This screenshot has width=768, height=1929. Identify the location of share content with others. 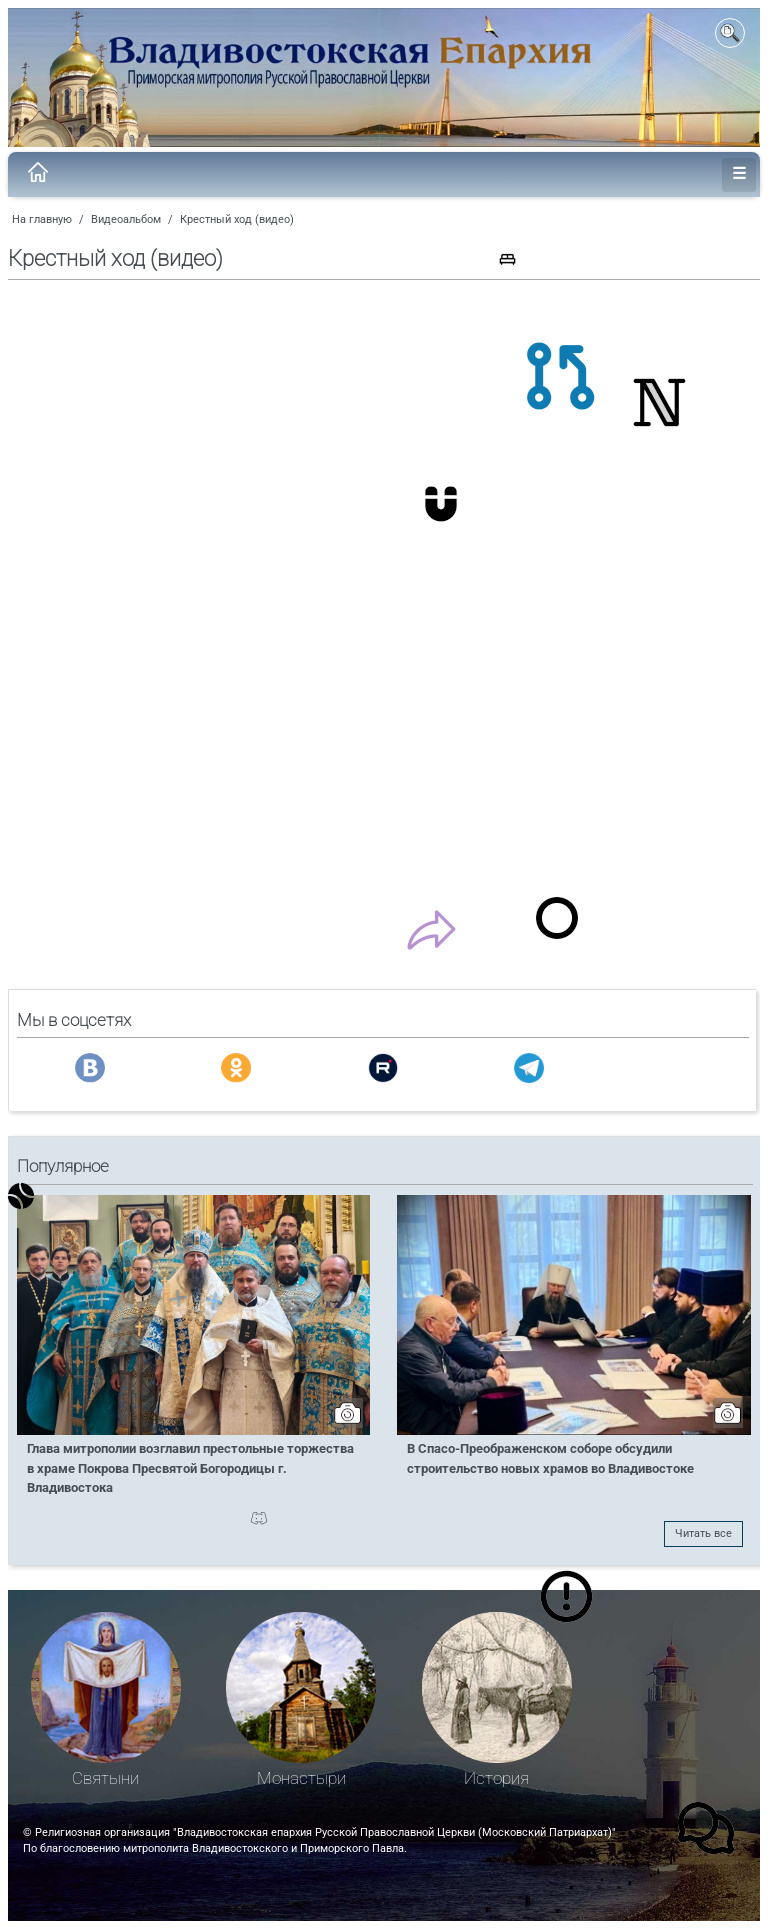
(431, 932).